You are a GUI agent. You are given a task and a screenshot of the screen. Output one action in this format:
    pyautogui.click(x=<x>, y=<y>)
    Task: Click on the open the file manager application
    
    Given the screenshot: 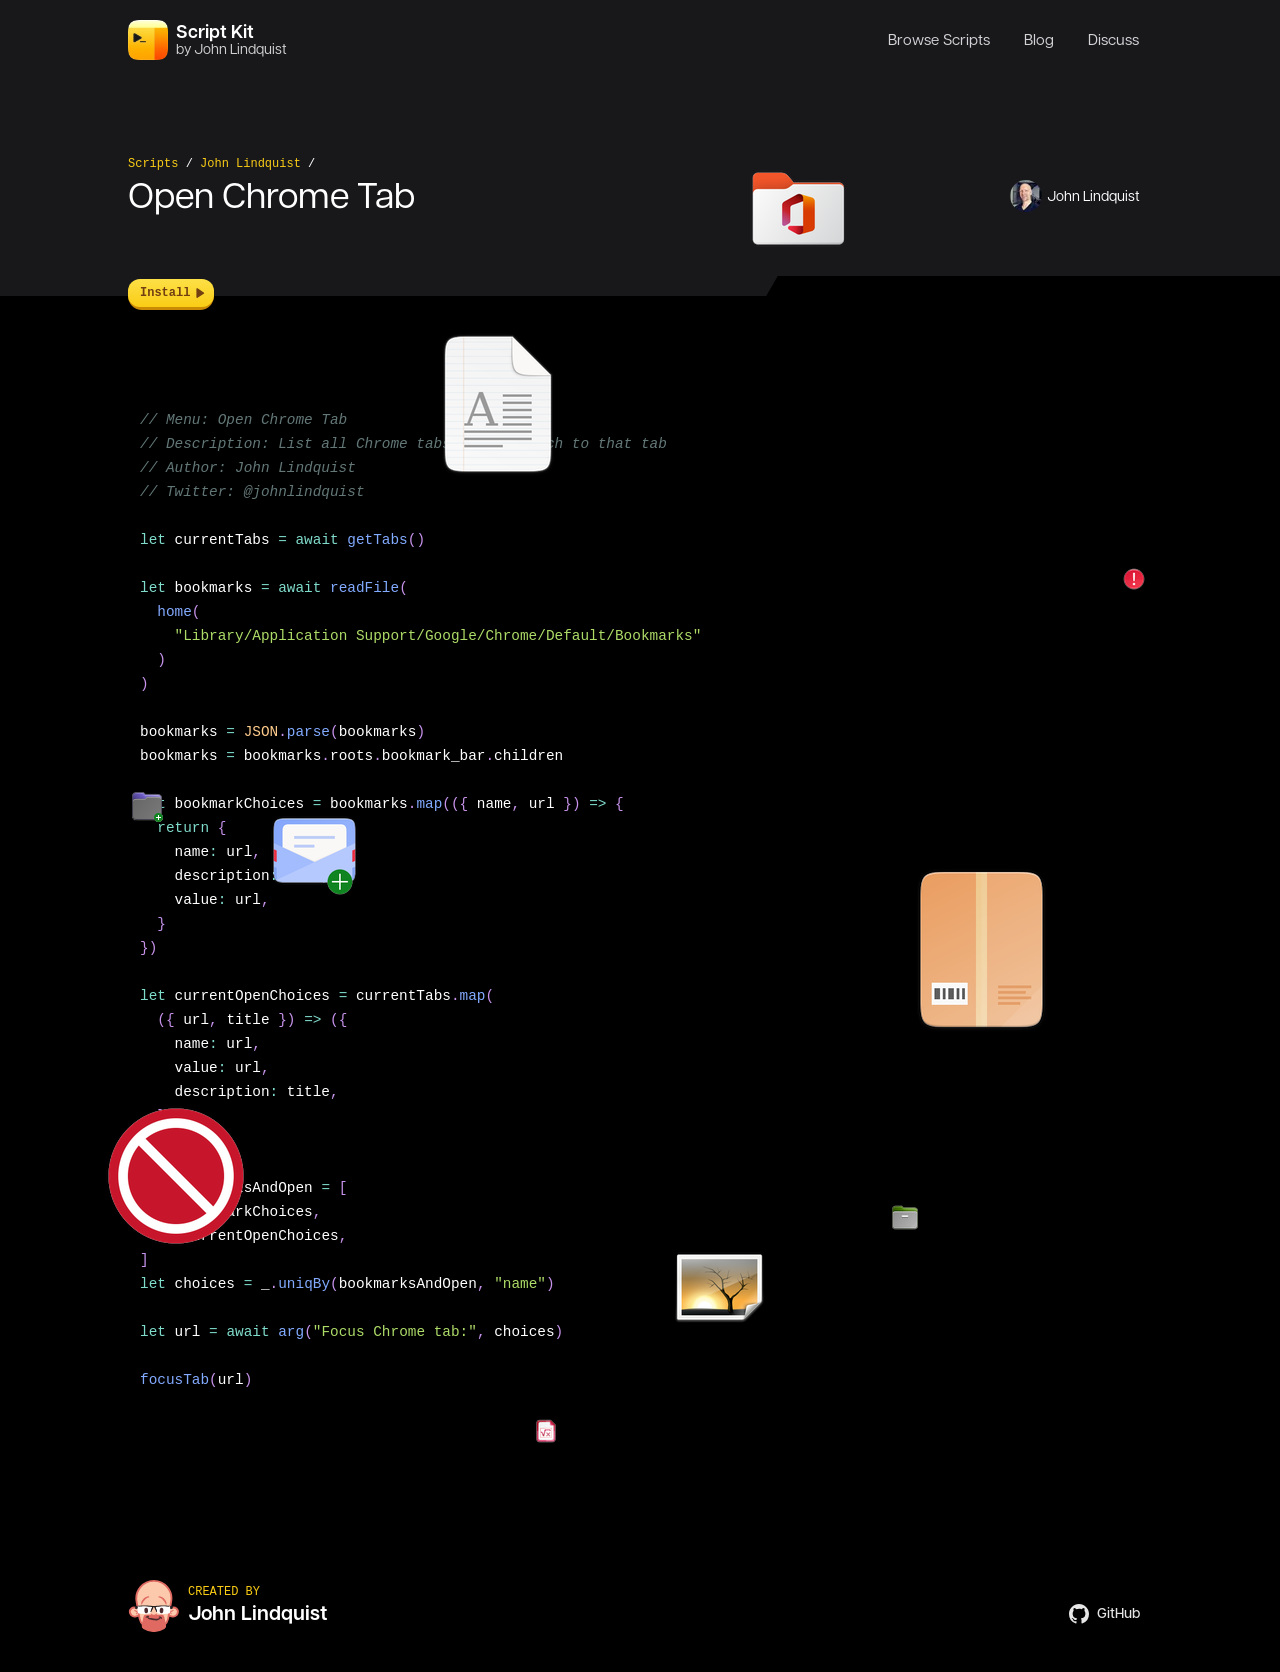 What is the action you would take?
    pyautogui.click(x=905, y=1217)
    